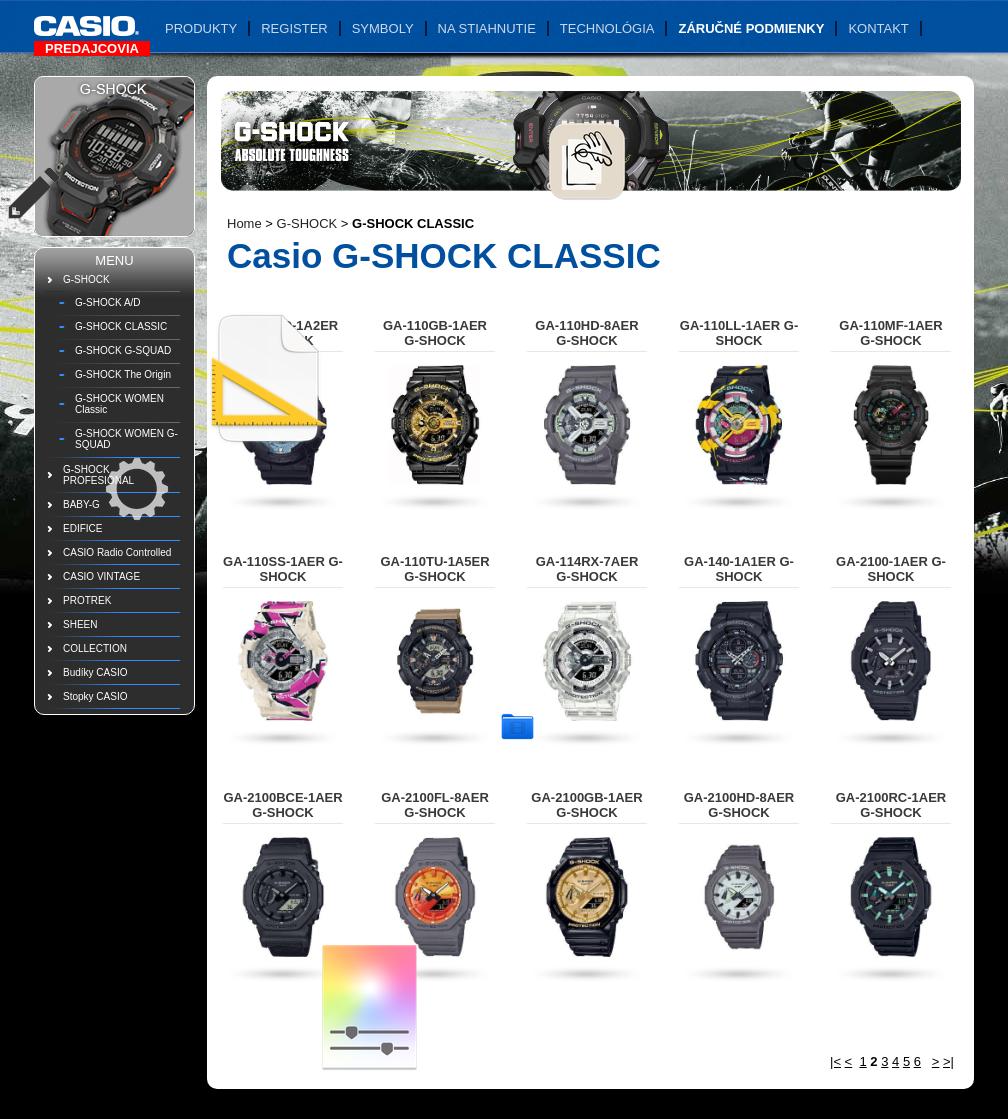  I want to click on configure page layout and dimensions, so click(268, 378).